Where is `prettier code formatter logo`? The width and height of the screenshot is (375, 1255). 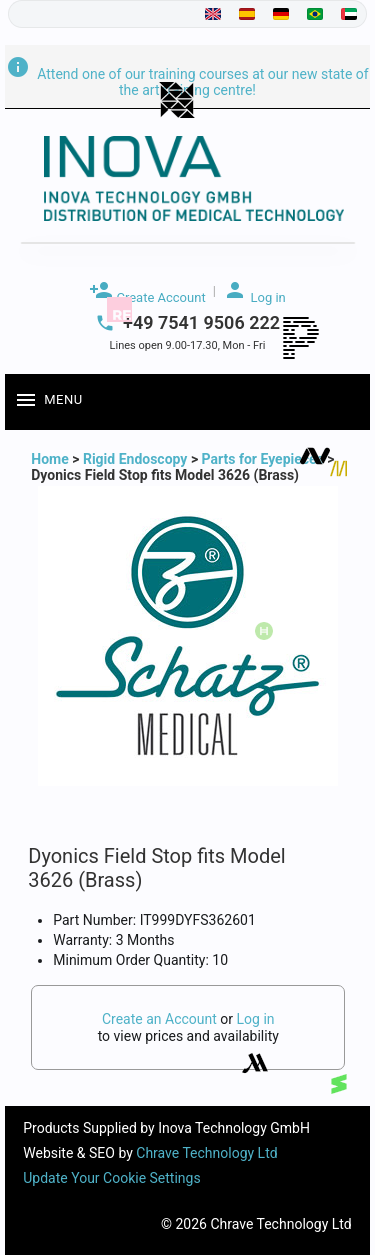
prettier code formatter logo is located at coordinates (301, 338).